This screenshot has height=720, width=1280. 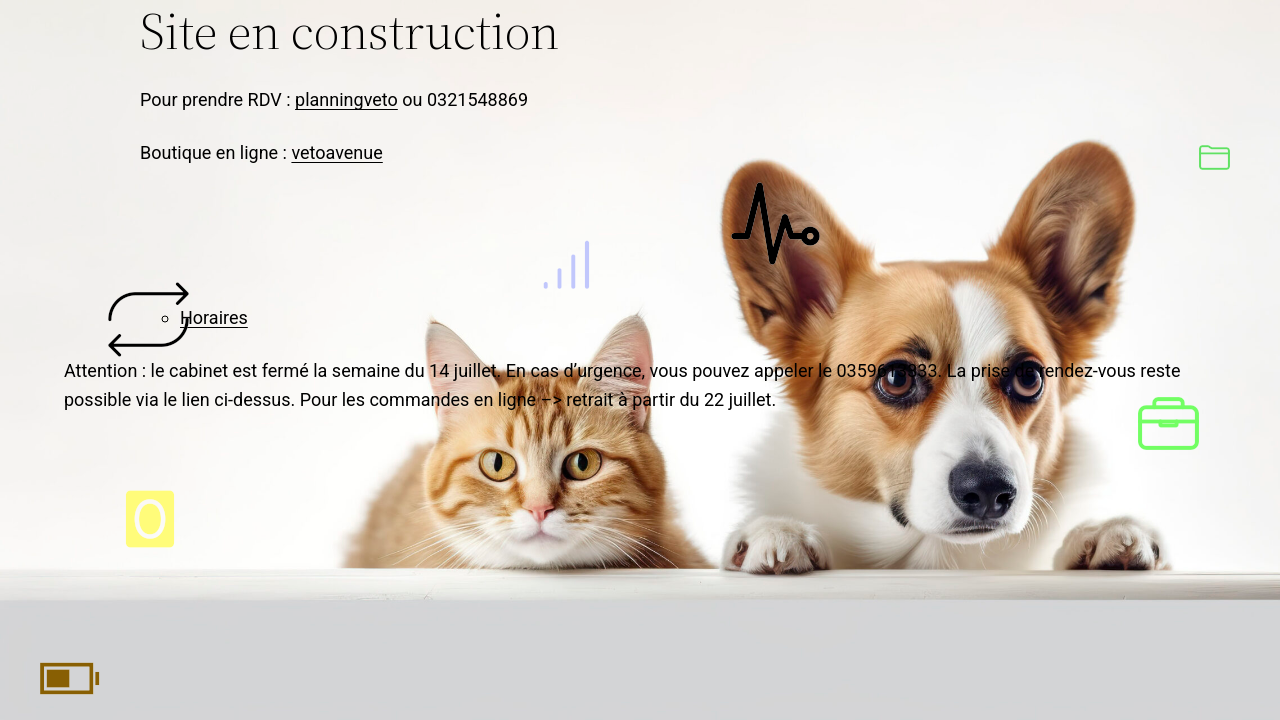 What do you see at coordinates (1168, 423) in the screenshot?
I see `access work or business-related content` at bounding box center [1168, 423].